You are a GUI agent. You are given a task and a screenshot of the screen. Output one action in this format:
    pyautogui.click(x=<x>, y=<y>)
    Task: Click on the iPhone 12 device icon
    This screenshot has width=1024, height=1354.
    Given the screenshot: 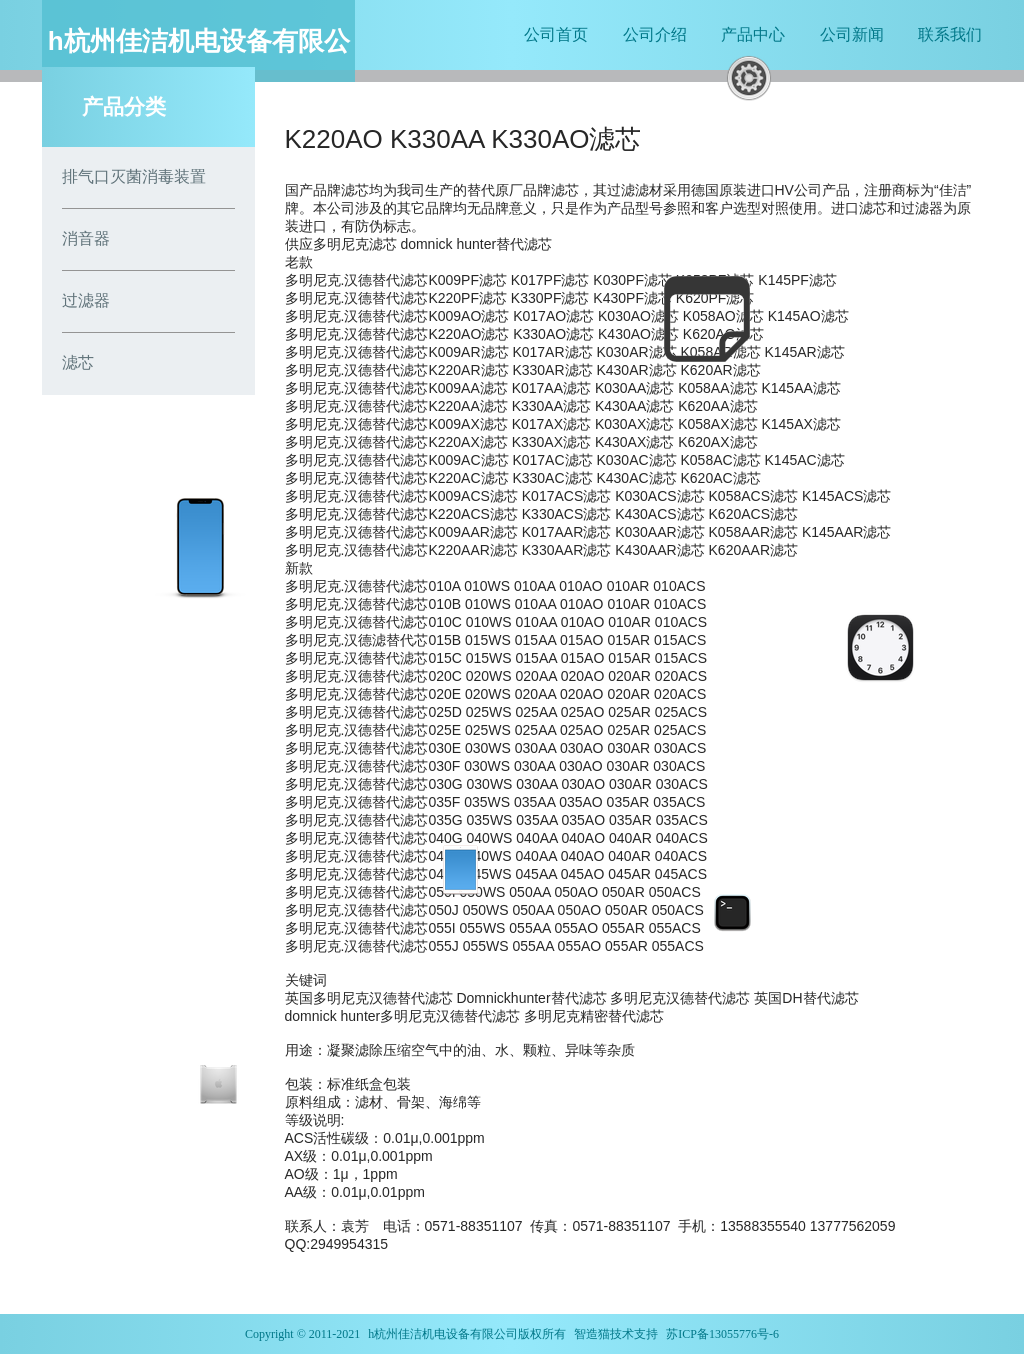 What is the action you would take?
    pyautogui.click(x=200, y=548)
    